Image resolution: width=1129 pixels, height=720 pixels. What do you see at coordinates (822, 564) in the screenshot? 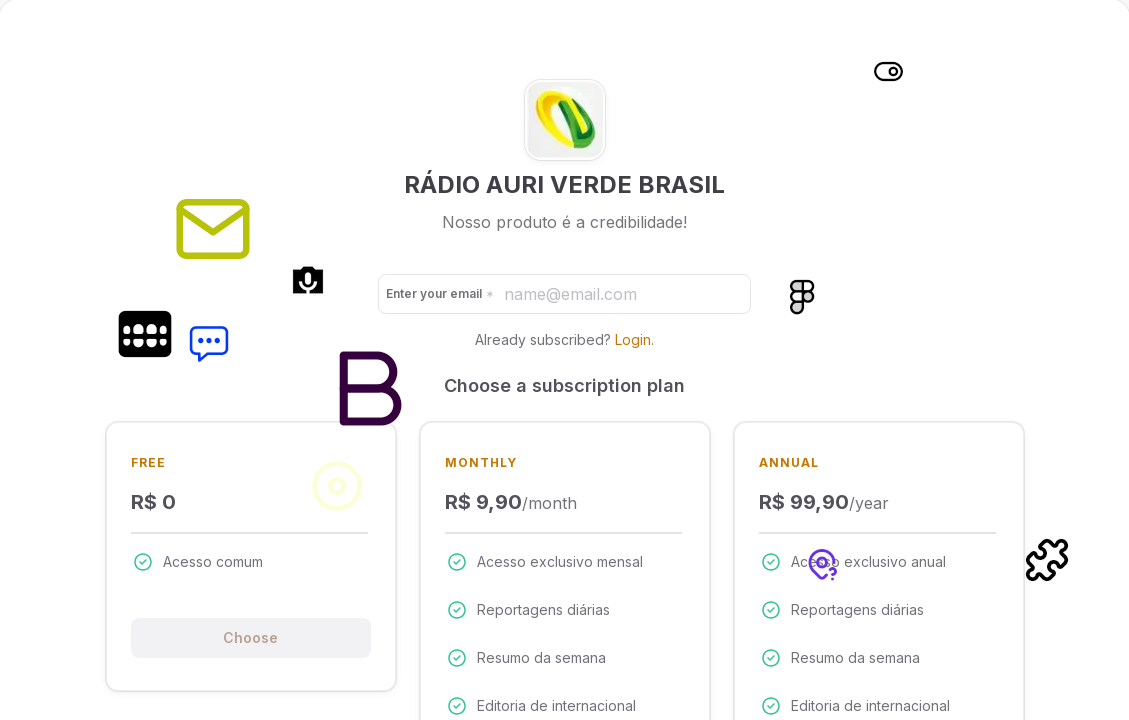
I see `unknown or unconfirmed location` at bounding box center [822, 564].